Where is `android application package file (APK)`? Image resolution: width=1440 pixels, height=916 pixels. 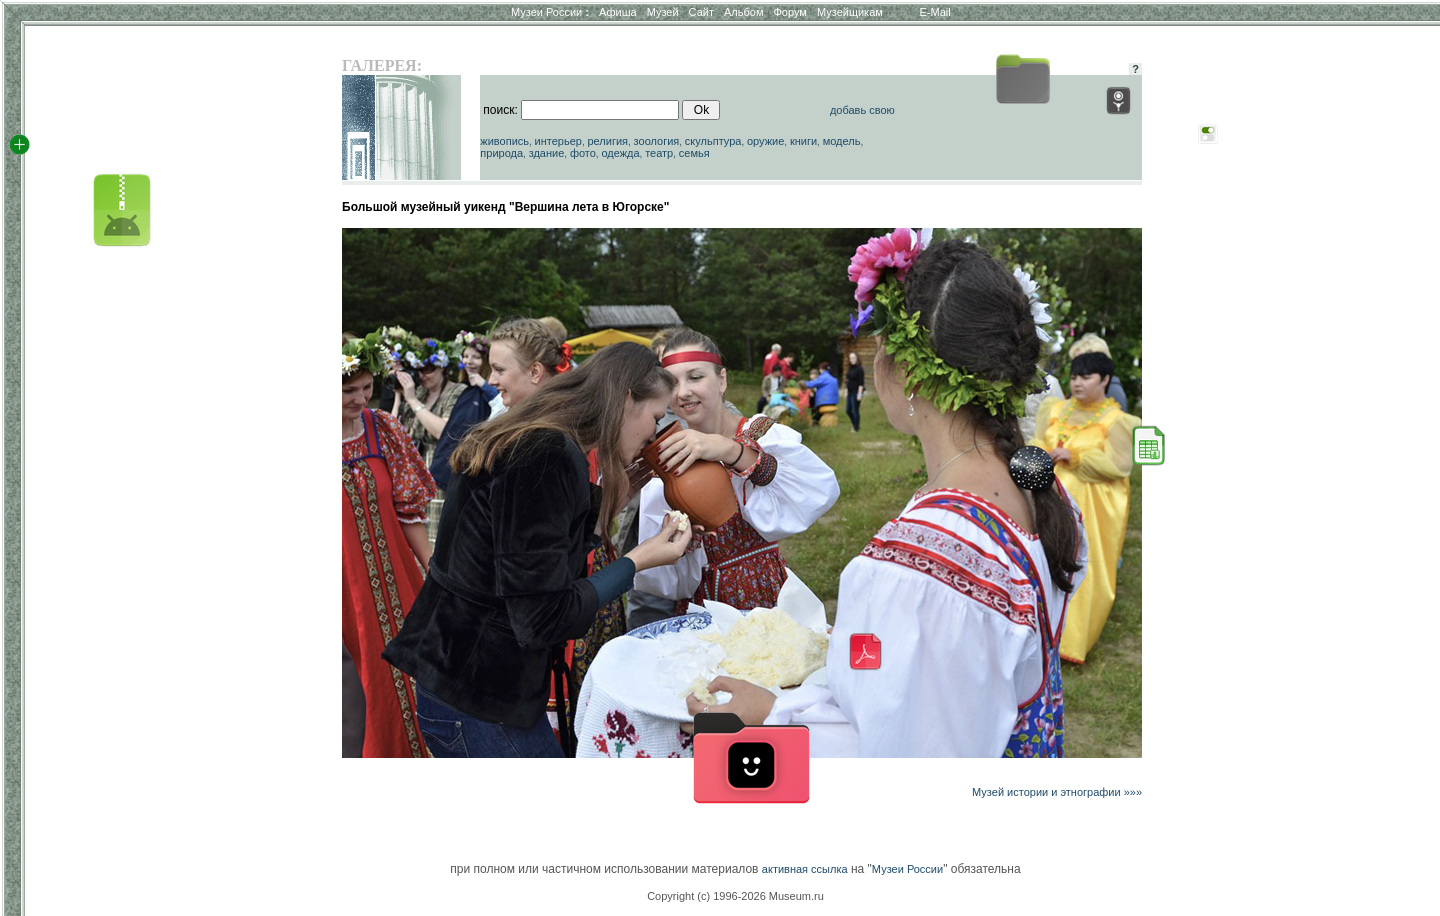 android application package file (APK) is located at coordinates (122, 210).